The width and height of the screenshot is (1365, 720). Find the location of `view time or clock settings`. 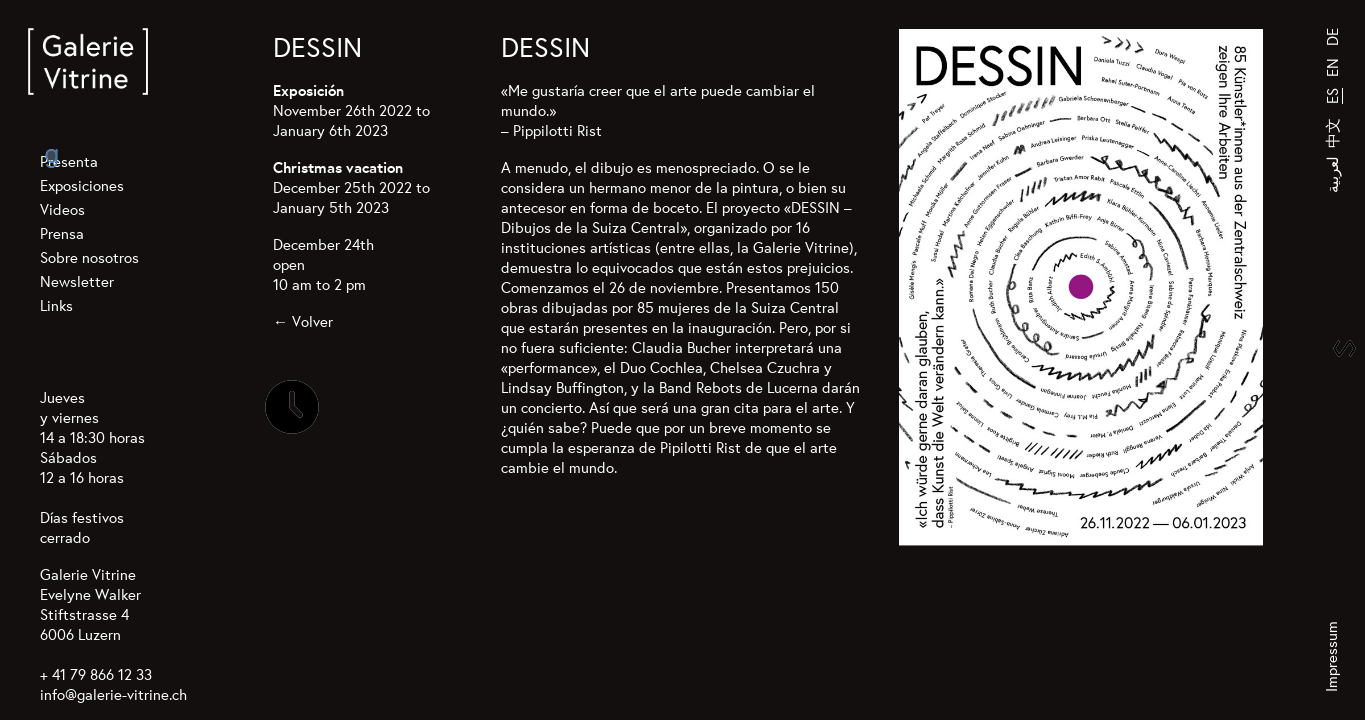

view time or clock settings is located at coordinates (292, 407).